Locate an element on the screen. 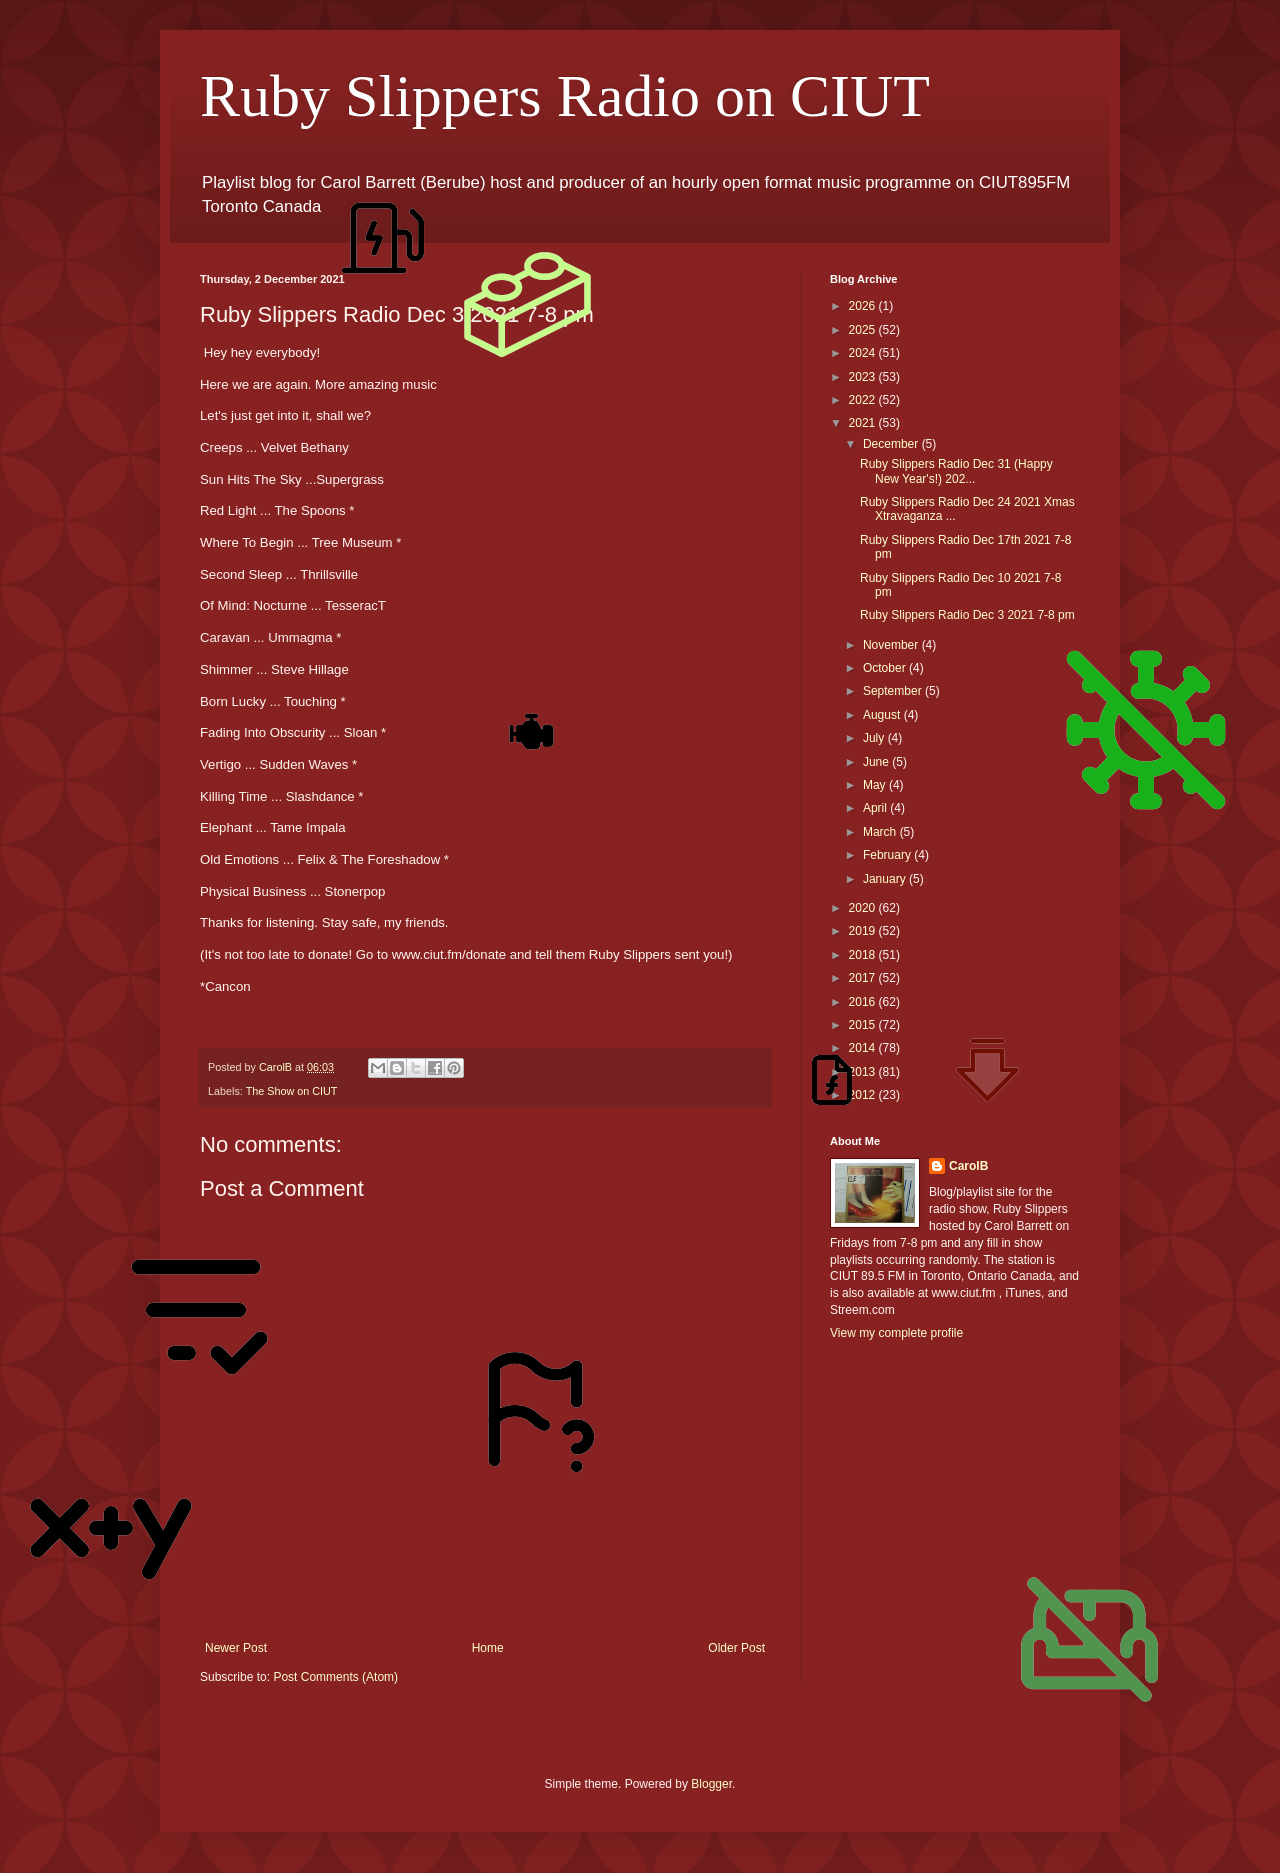 The height and width of the screenshot is (1873, 1280). filter applied successfully is located at coordinates (196, 1310).